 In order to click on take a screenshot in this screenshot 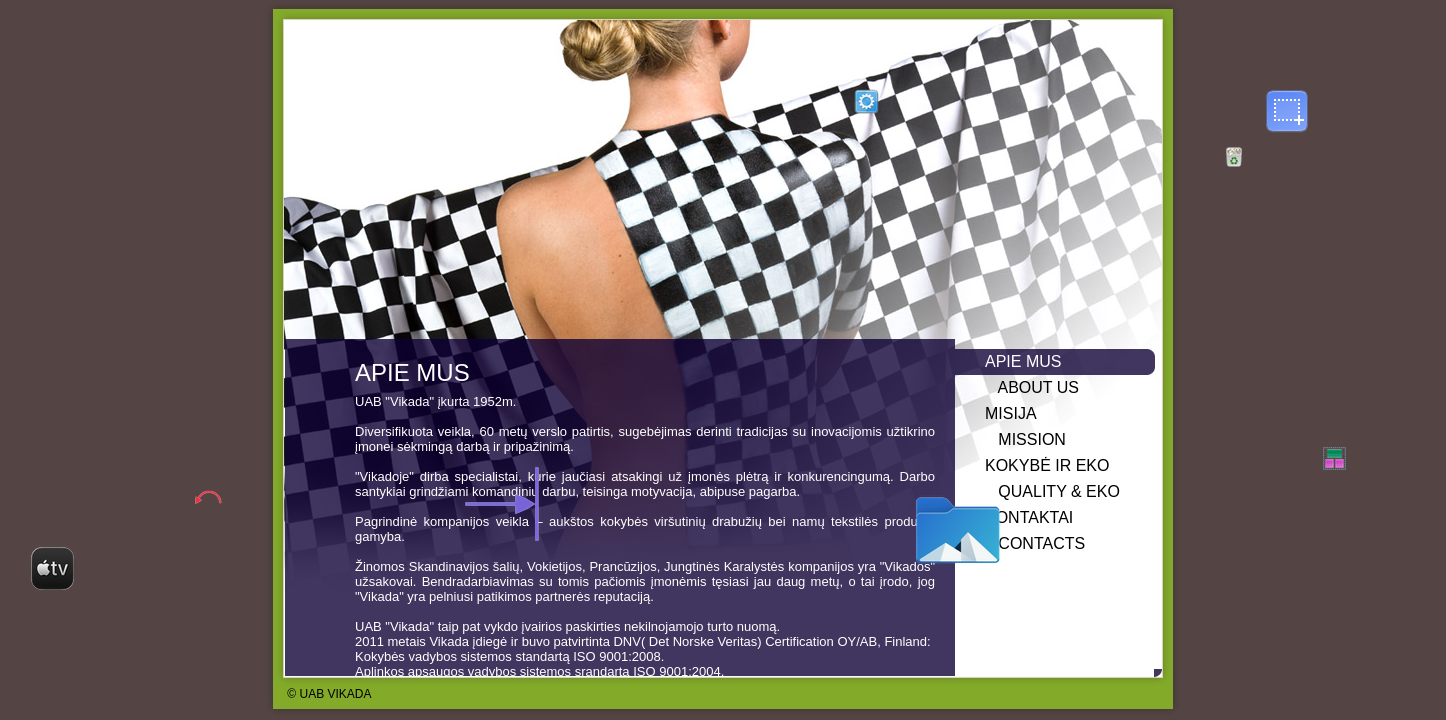, I will do `click(1287, 111)`.